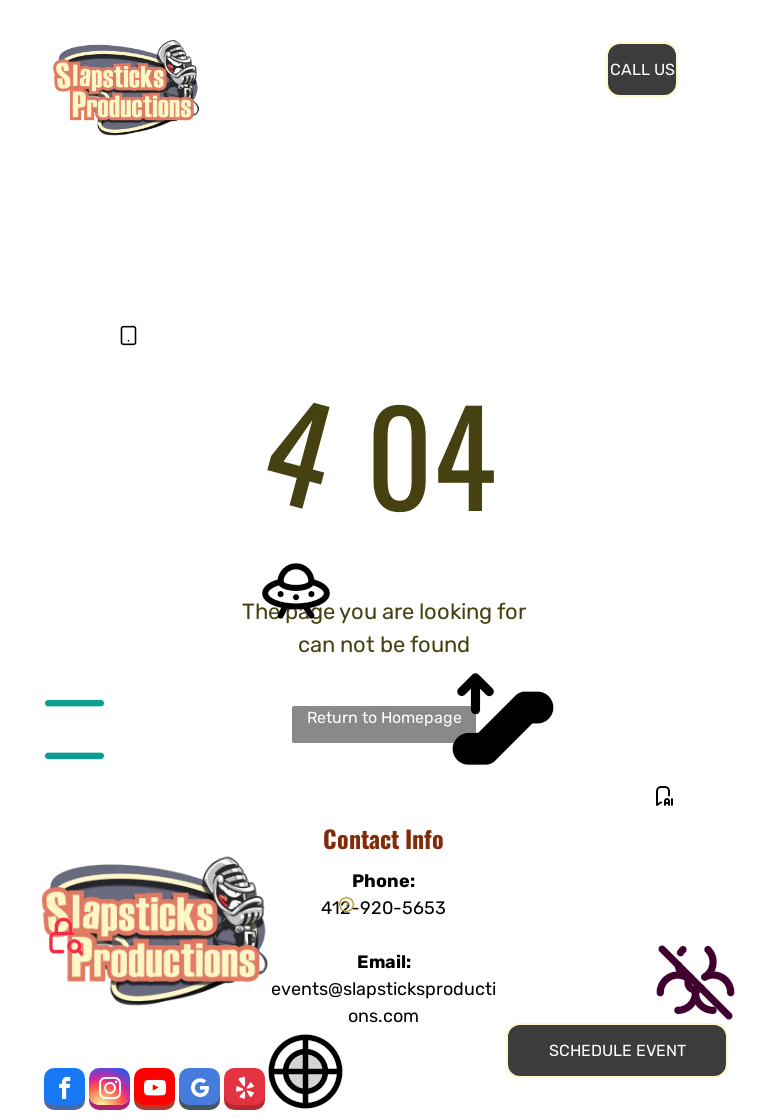 The image size is (768, 1118). I want to click on access sci-fi or space-themed content, so click(296, 591).